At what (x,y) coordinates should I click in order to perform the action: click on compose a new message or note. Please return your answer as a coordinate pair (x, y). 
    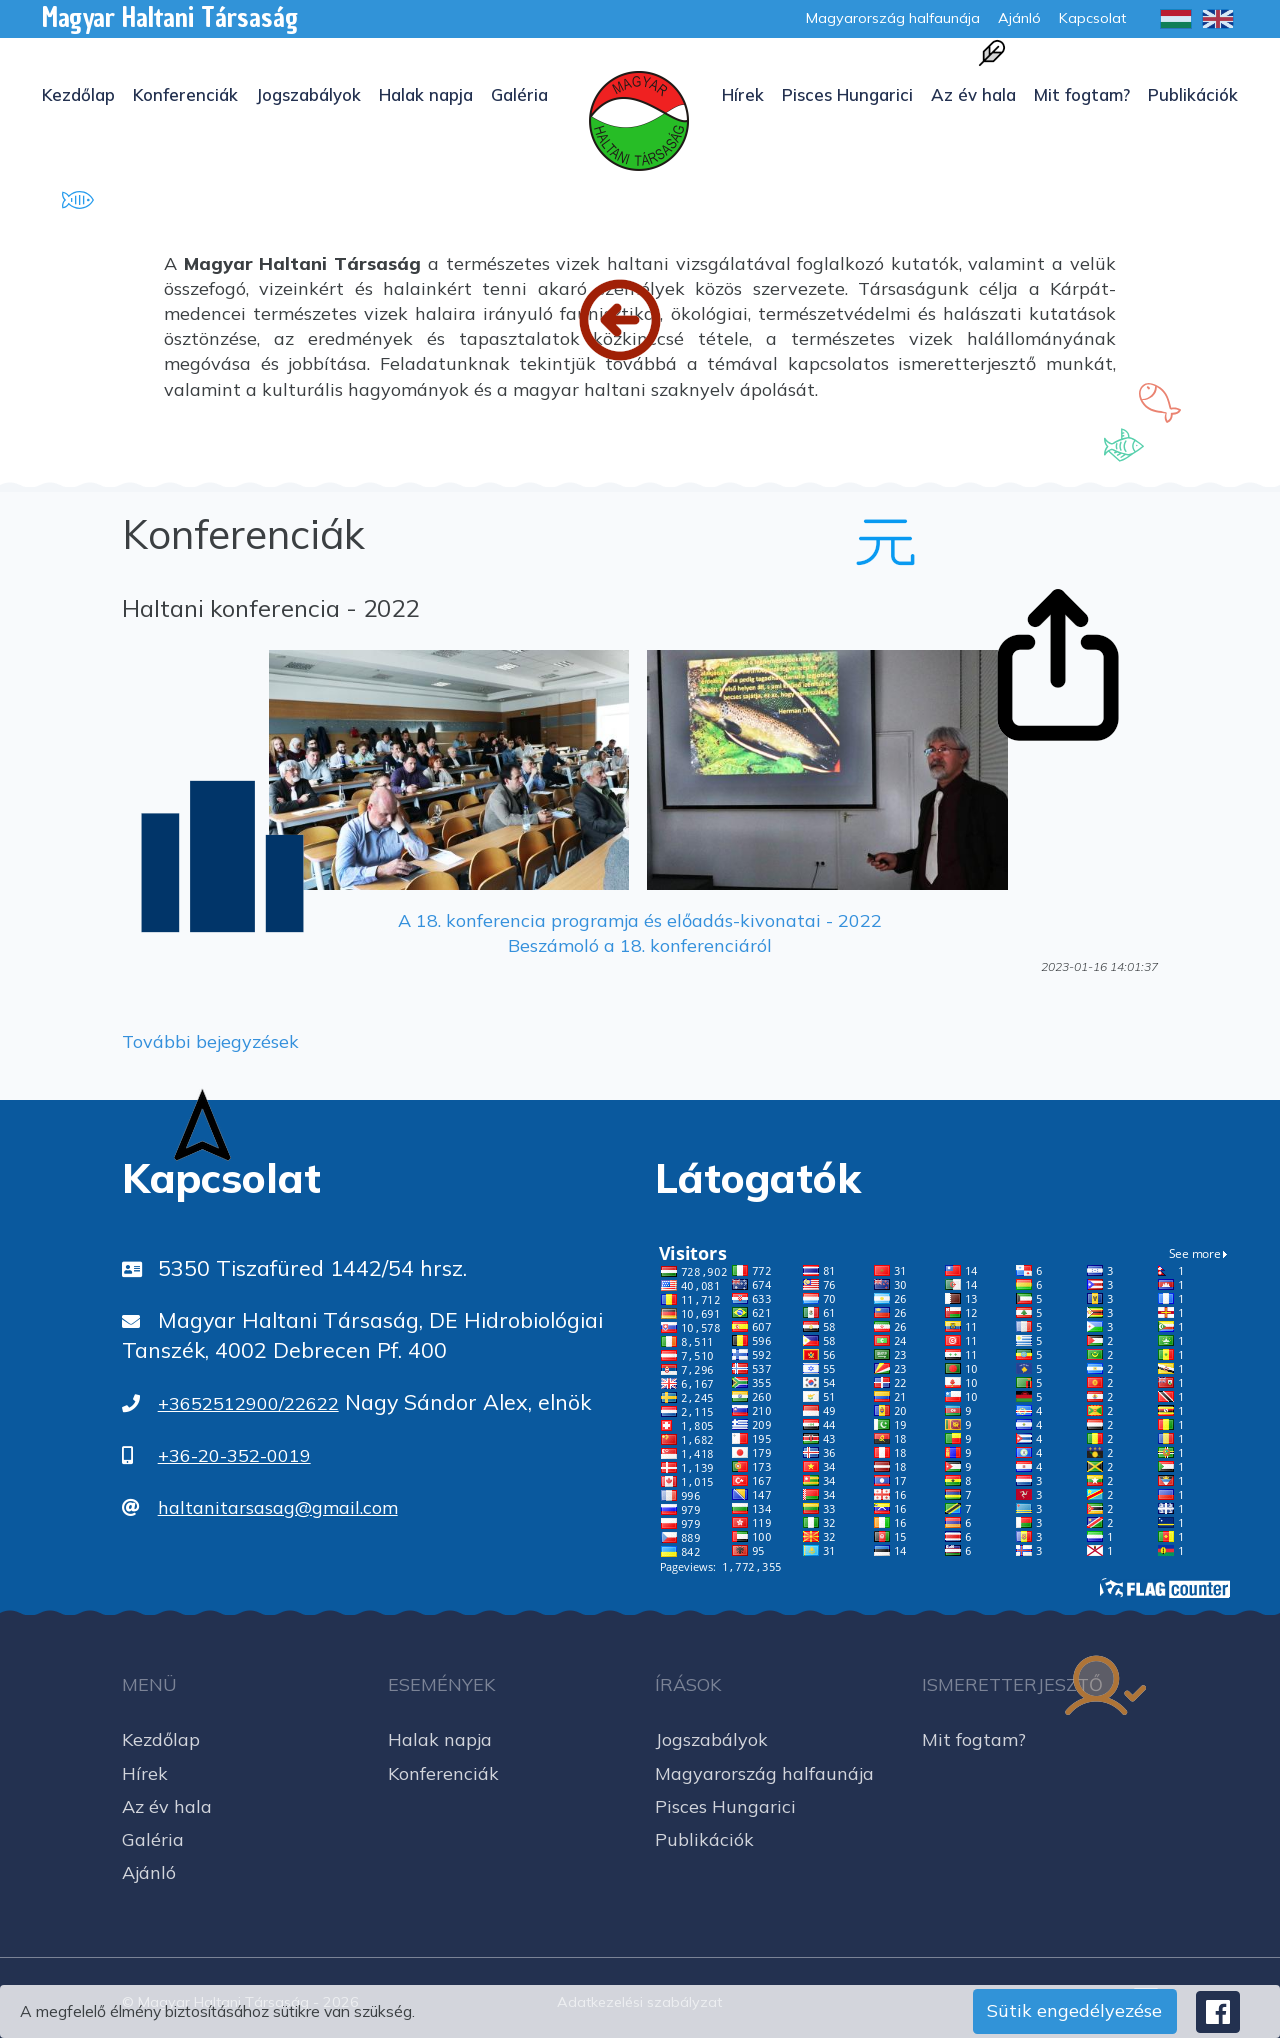
    Looking at the image, I should click on (991, 53).